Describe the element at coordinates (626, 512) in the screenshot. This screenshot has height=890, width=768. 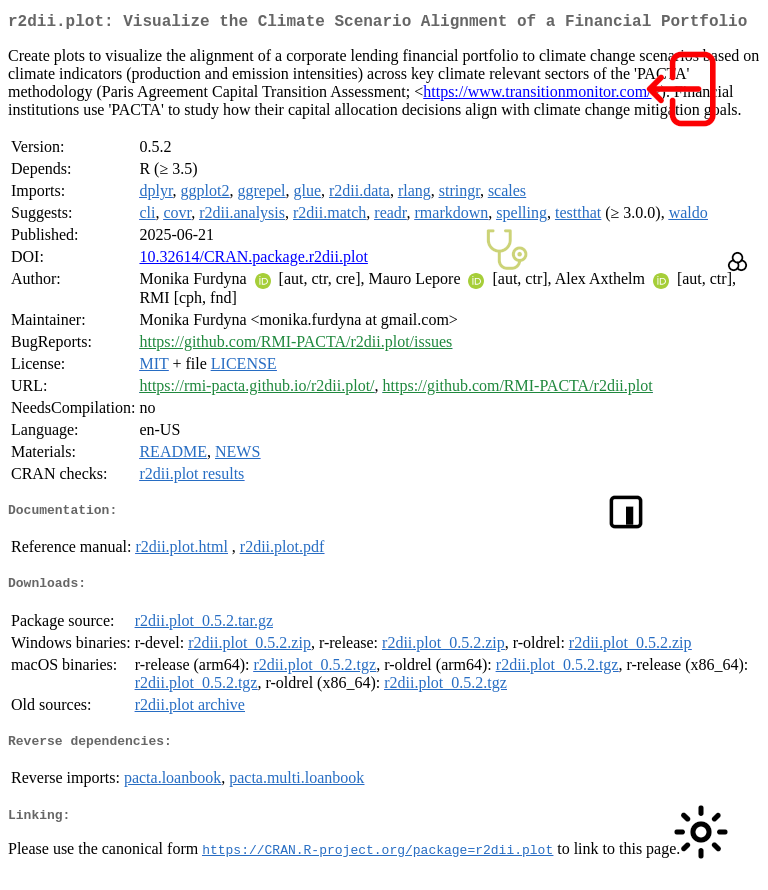
I see `npm package manager logo` at that location.